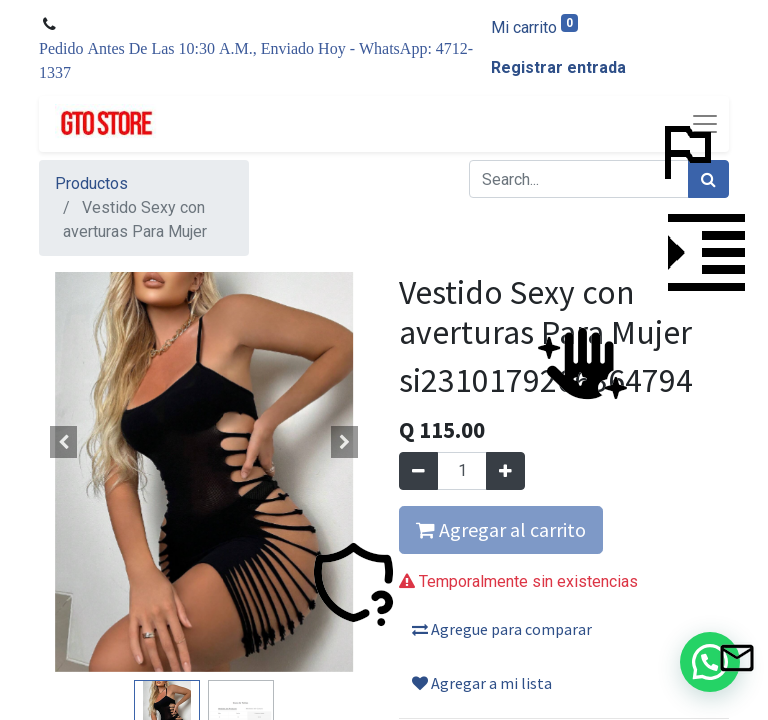 The height and width of the screenshot is (720, 768). I want to click on increase text indentation, so click(706, 252).